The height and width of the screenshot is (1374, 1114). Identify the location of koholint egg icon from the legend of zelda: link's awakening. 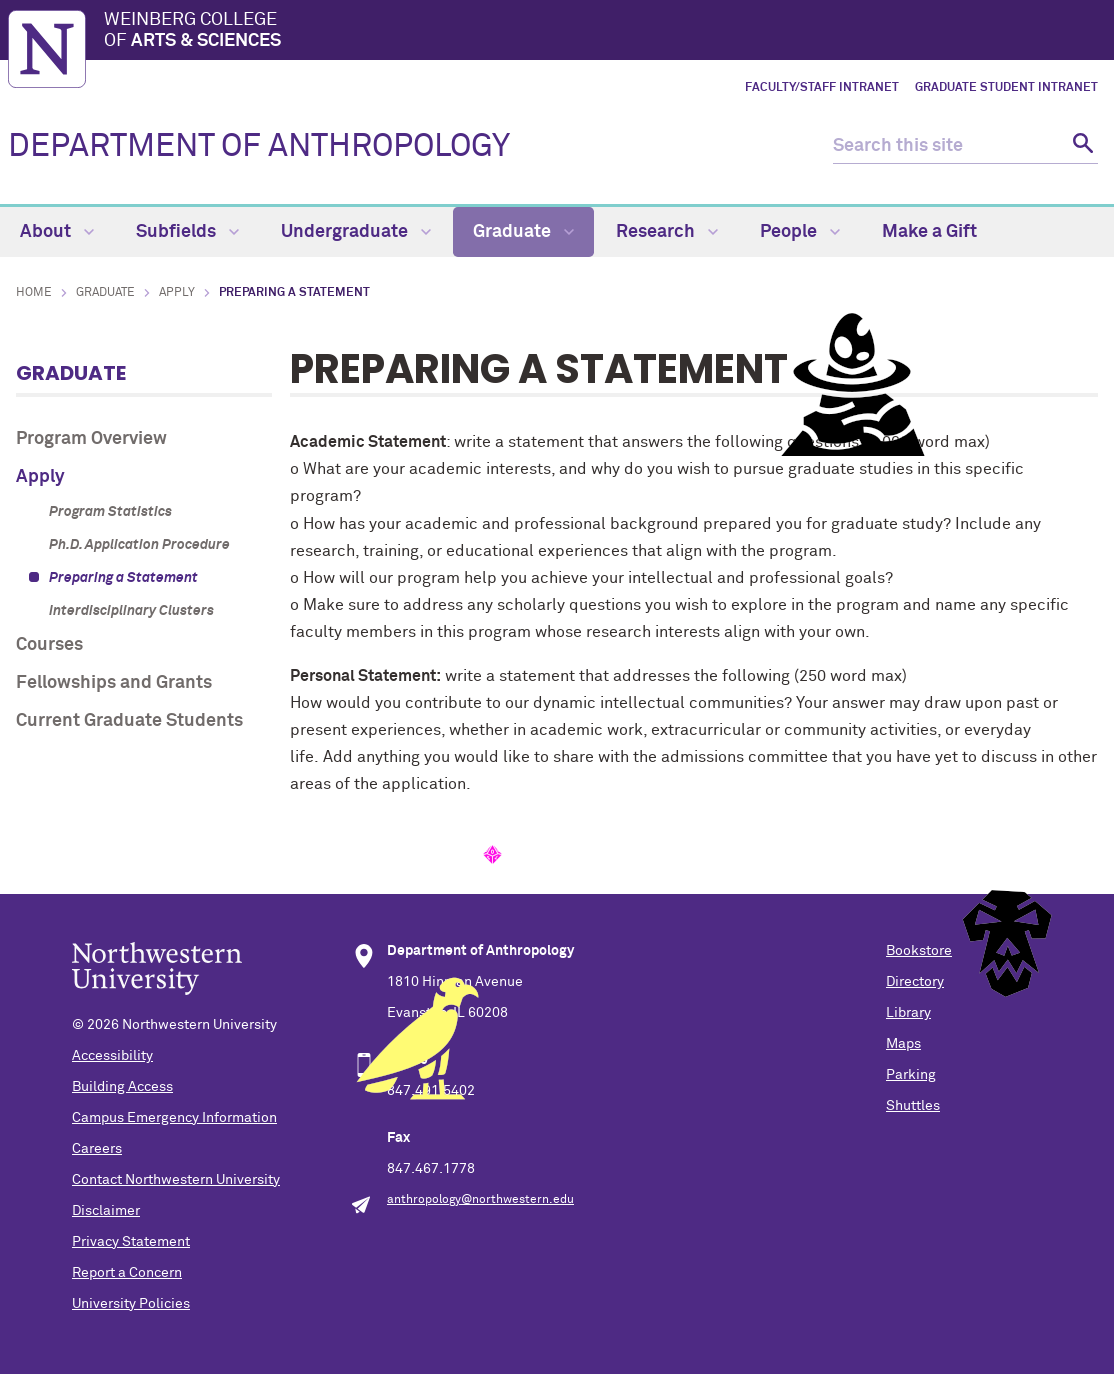
(852, 382).